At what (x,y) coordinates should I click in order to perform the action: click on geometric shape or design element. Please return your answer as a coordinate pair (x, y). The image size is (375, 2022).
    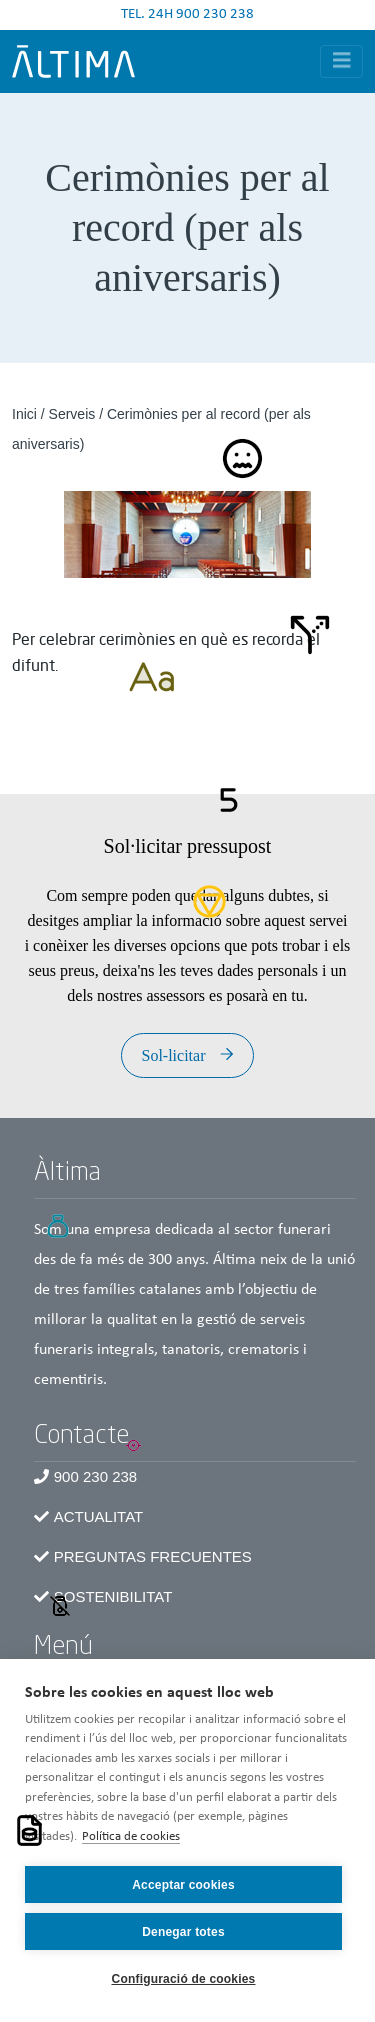
    Looking at the image, I should click on (209, 901).